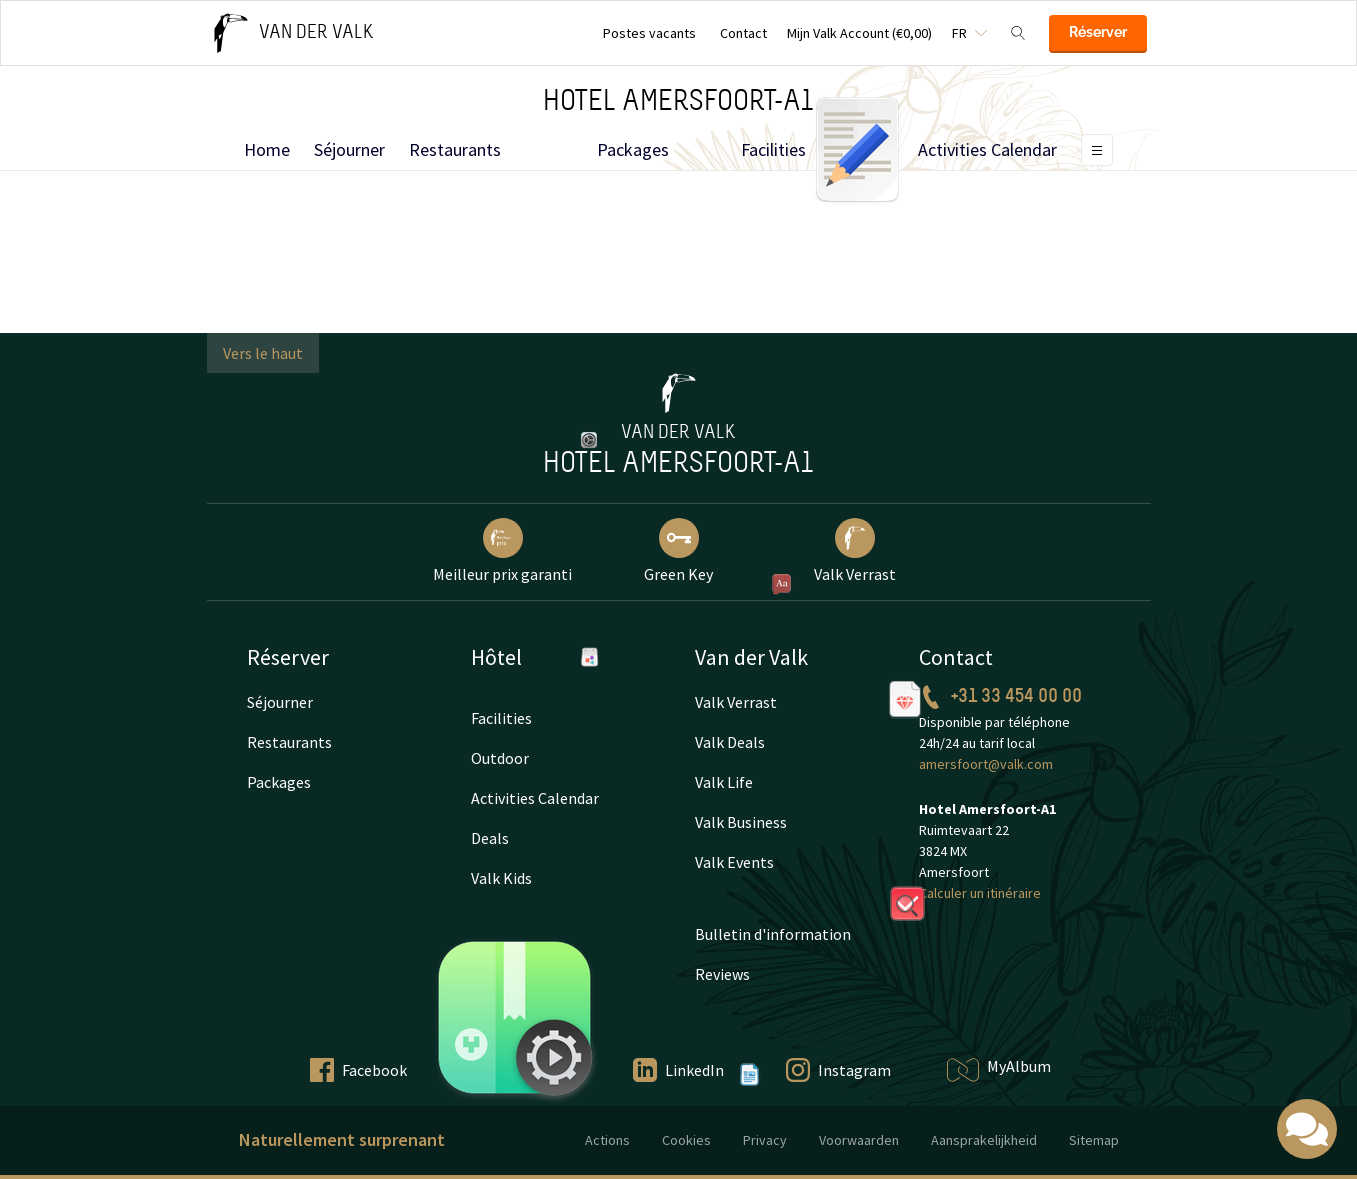 The image size is (1357, 1179). What do you see at coordinates (905, 699) in the screenshot?
I see `ruby programming language source file` at bounding box center [905, 699].